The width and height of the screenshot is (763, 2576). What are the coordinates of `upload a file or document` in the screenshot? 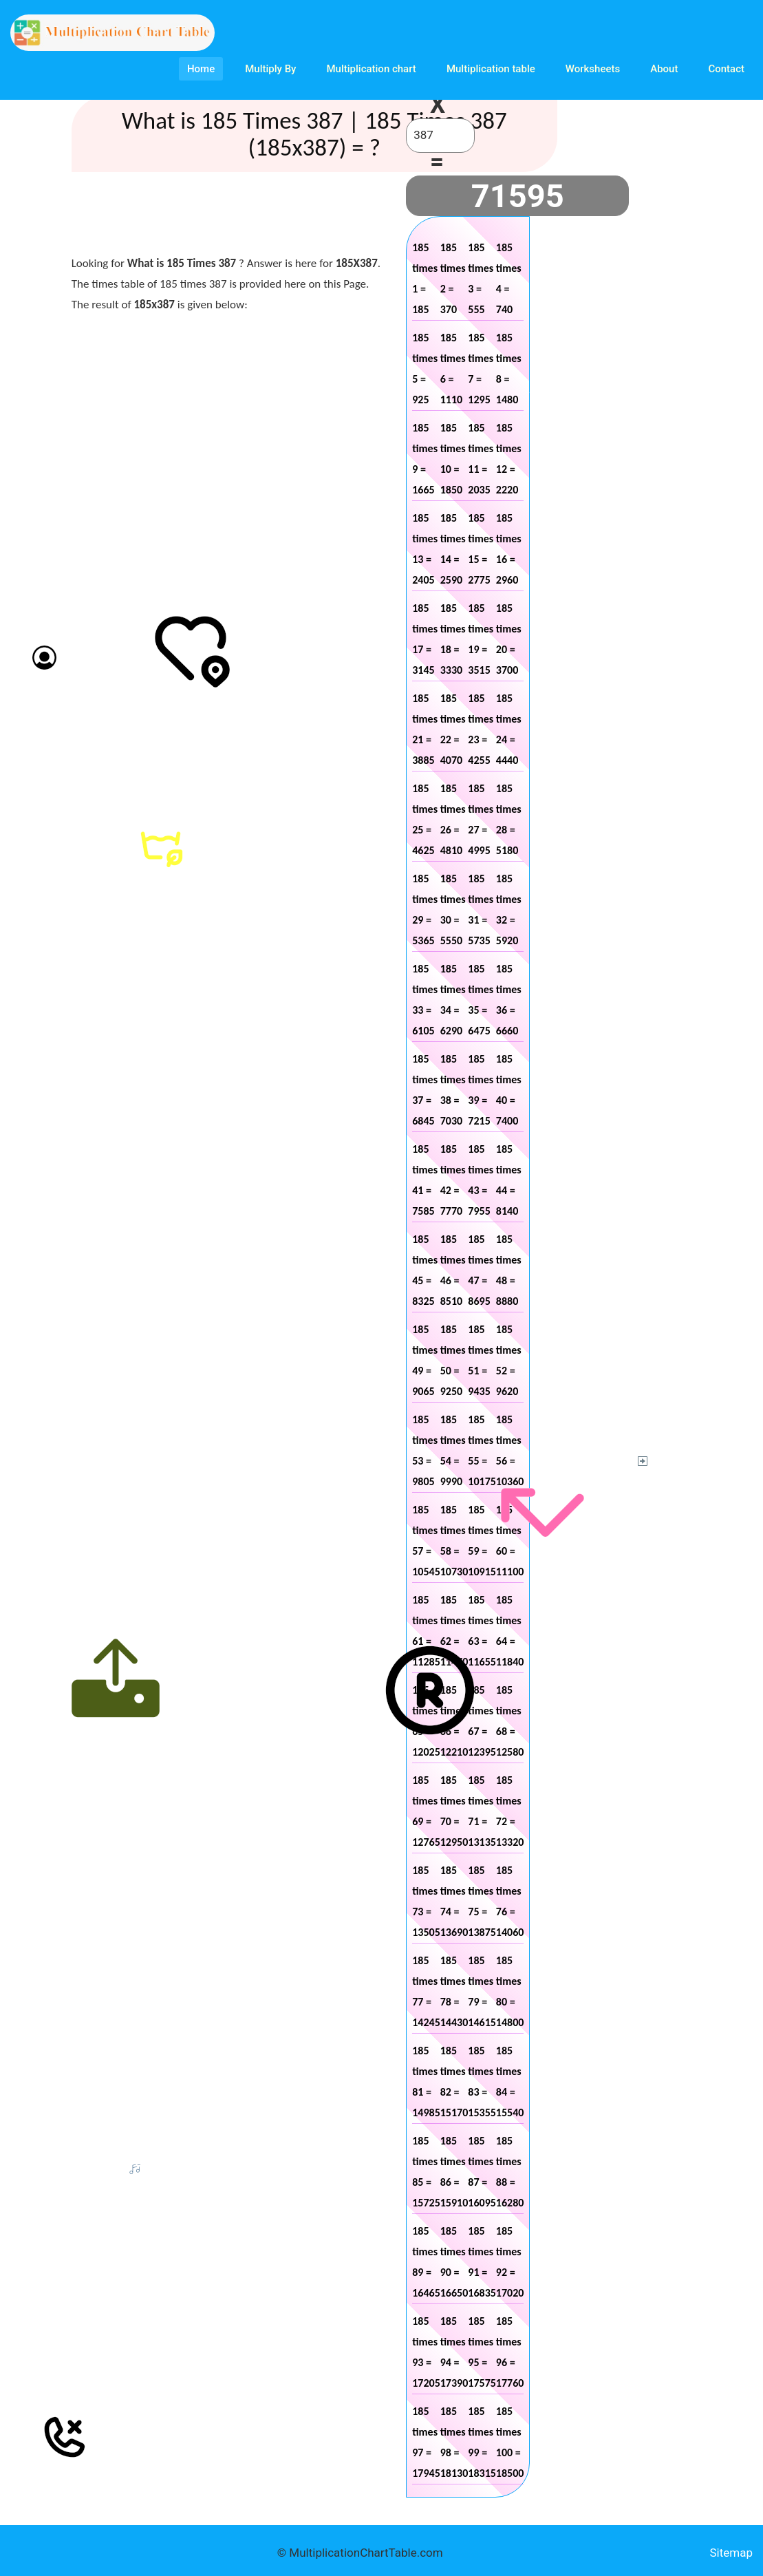 It's located at (116, 1683).